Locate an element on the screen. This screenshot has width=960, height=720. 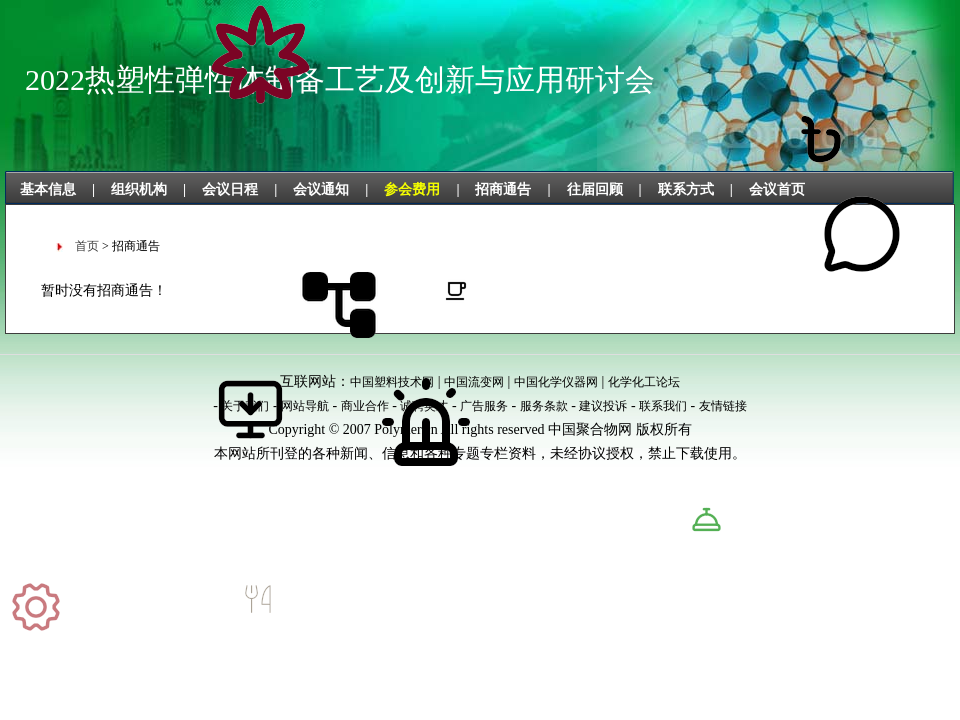
indicates cannabis-related content or products is located at coordinates (260, 54).